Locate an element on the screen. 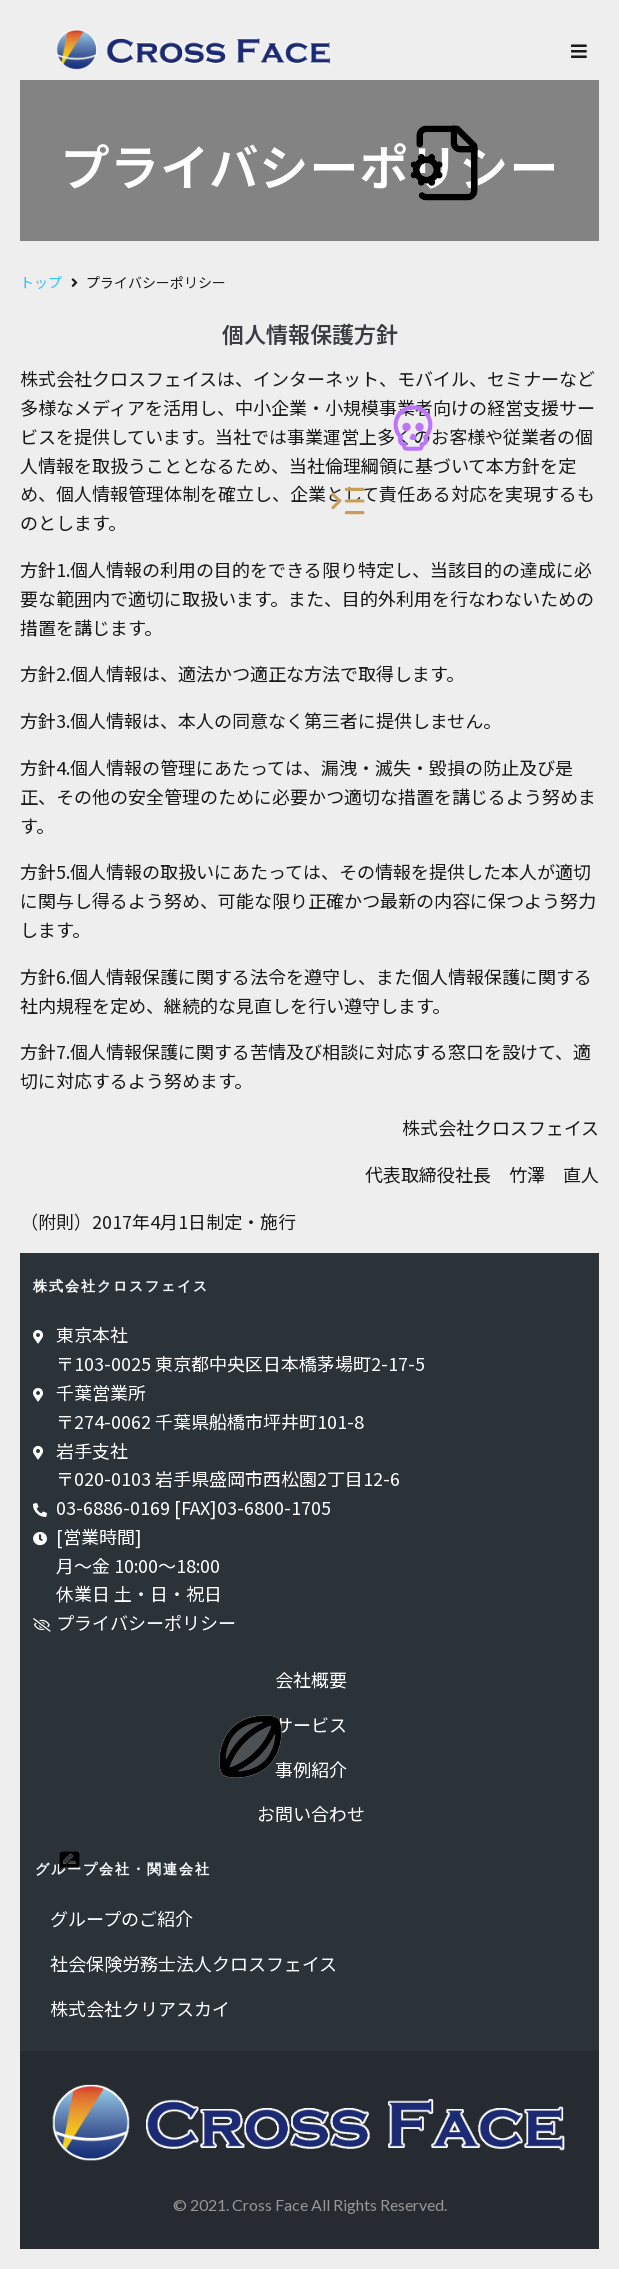  access file settings or configuration is located at coordinates (447, 163).